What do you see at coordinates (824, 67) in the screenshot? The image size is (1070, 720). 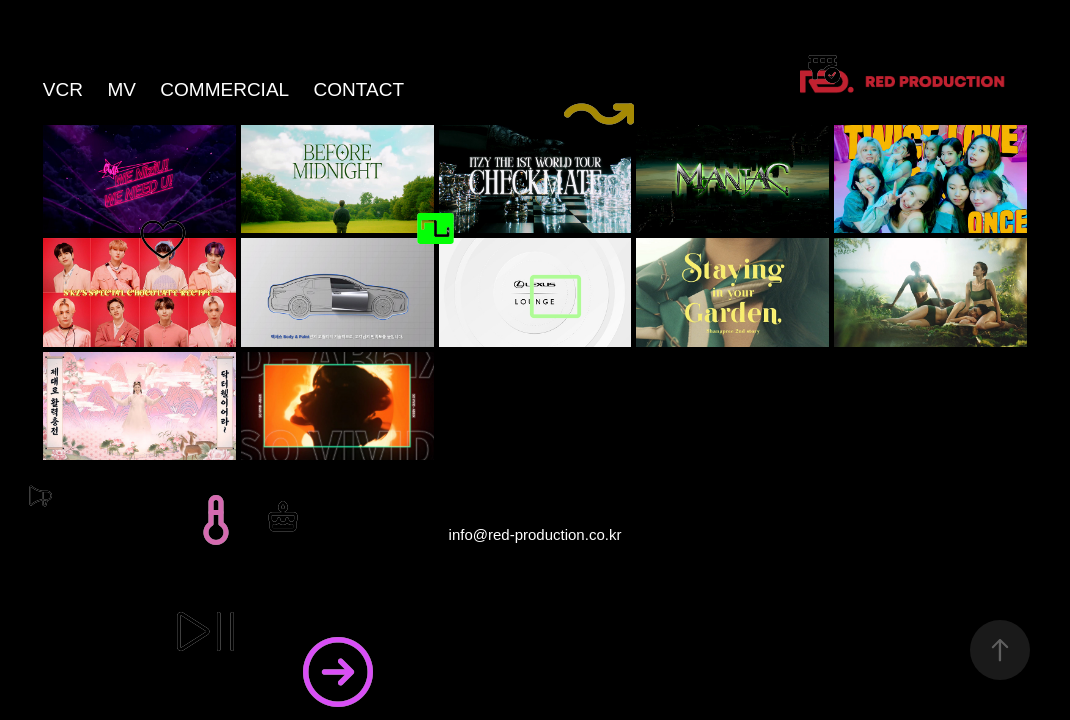 I see `bridge inspection verified or approved` at bounding box center [824, 67].